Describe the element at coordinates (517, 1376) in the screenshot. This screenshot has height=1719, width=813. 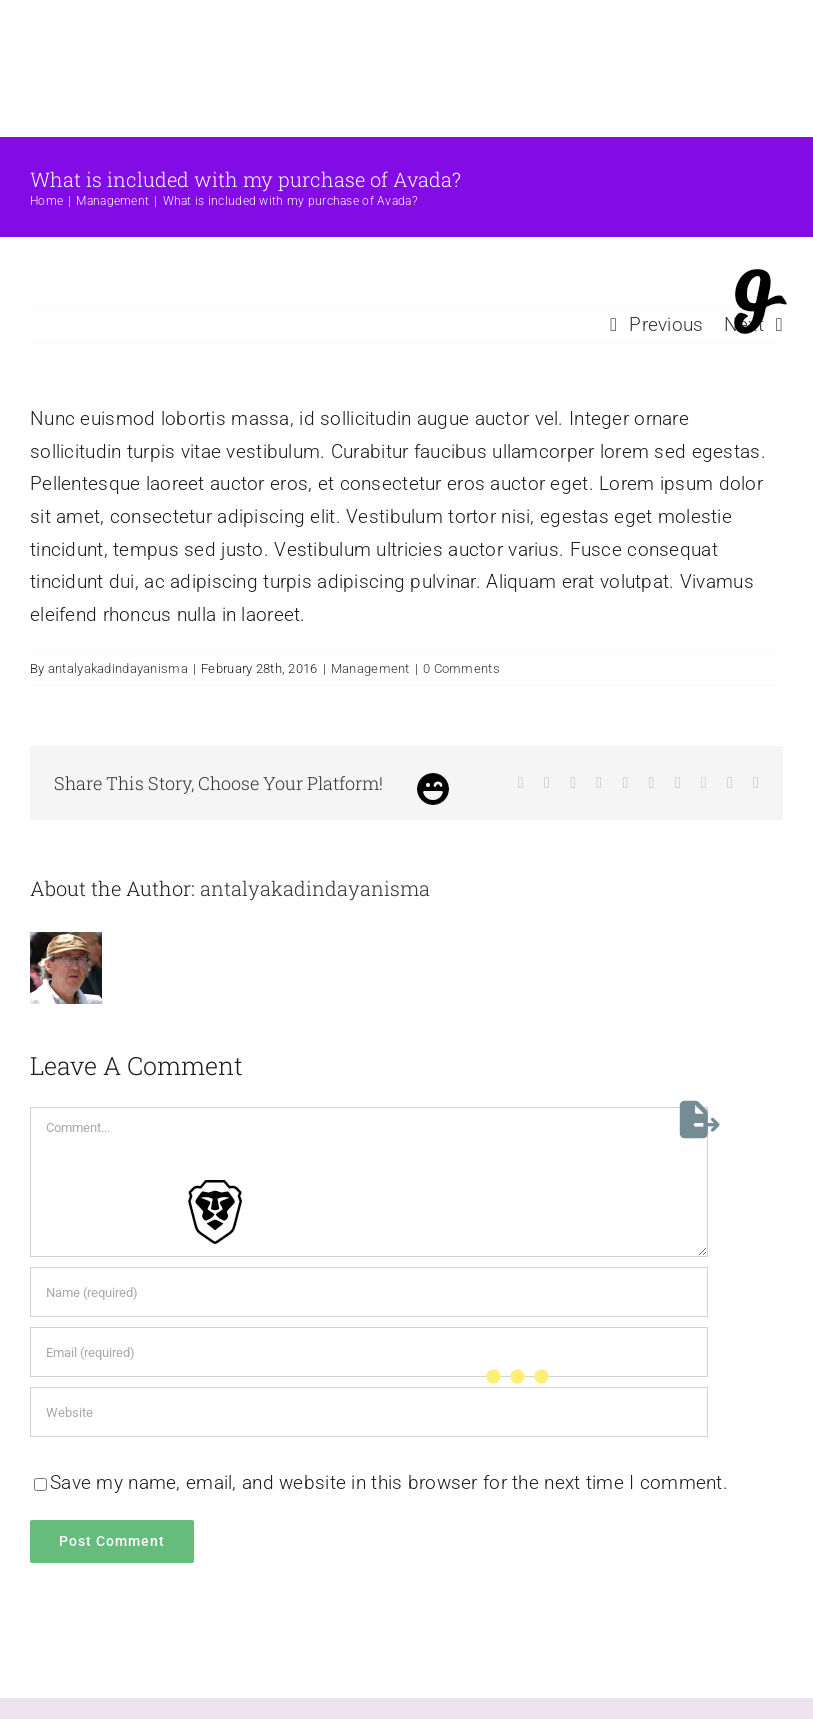
I see `access more options or actions` at that location.